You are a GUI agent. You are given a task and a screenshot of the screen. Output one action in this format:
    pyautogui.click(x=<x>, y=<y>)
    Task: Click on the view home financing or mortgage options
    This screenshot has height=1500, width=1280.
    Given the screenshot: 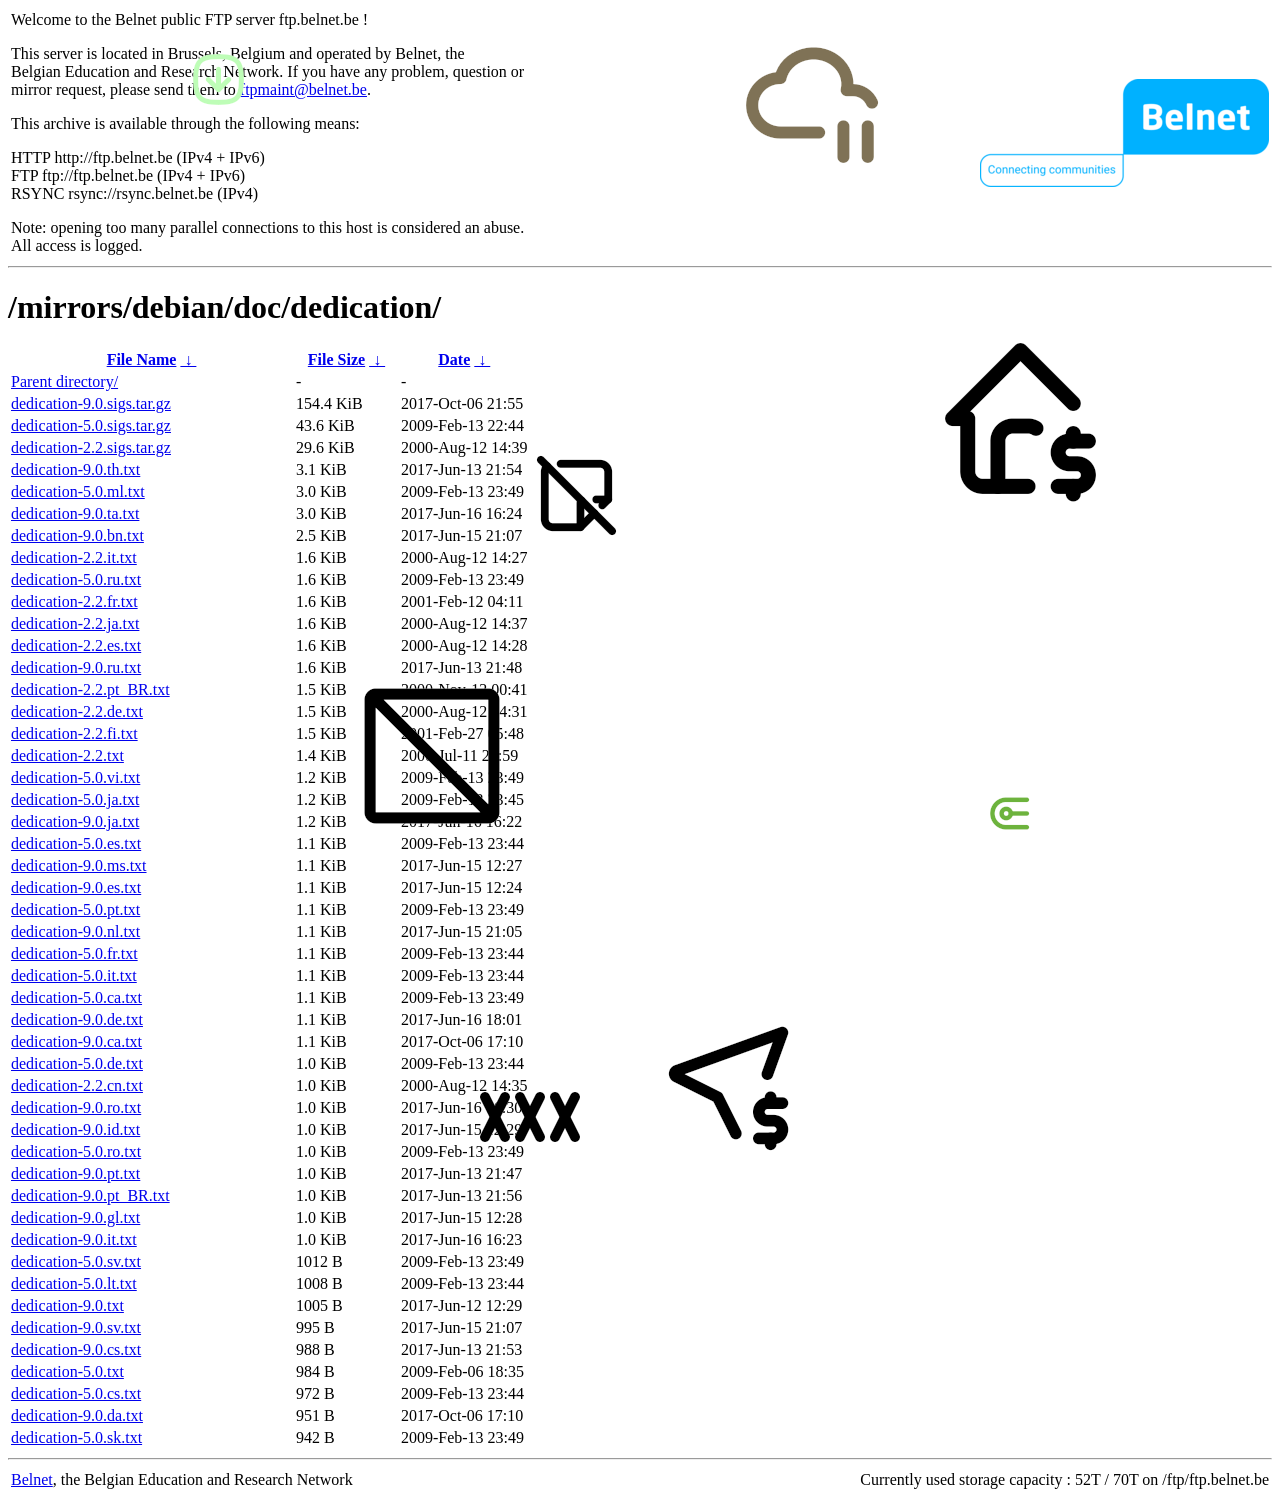 What is the action you would take?
    pyautogui.click(x=1020, y=418)
    